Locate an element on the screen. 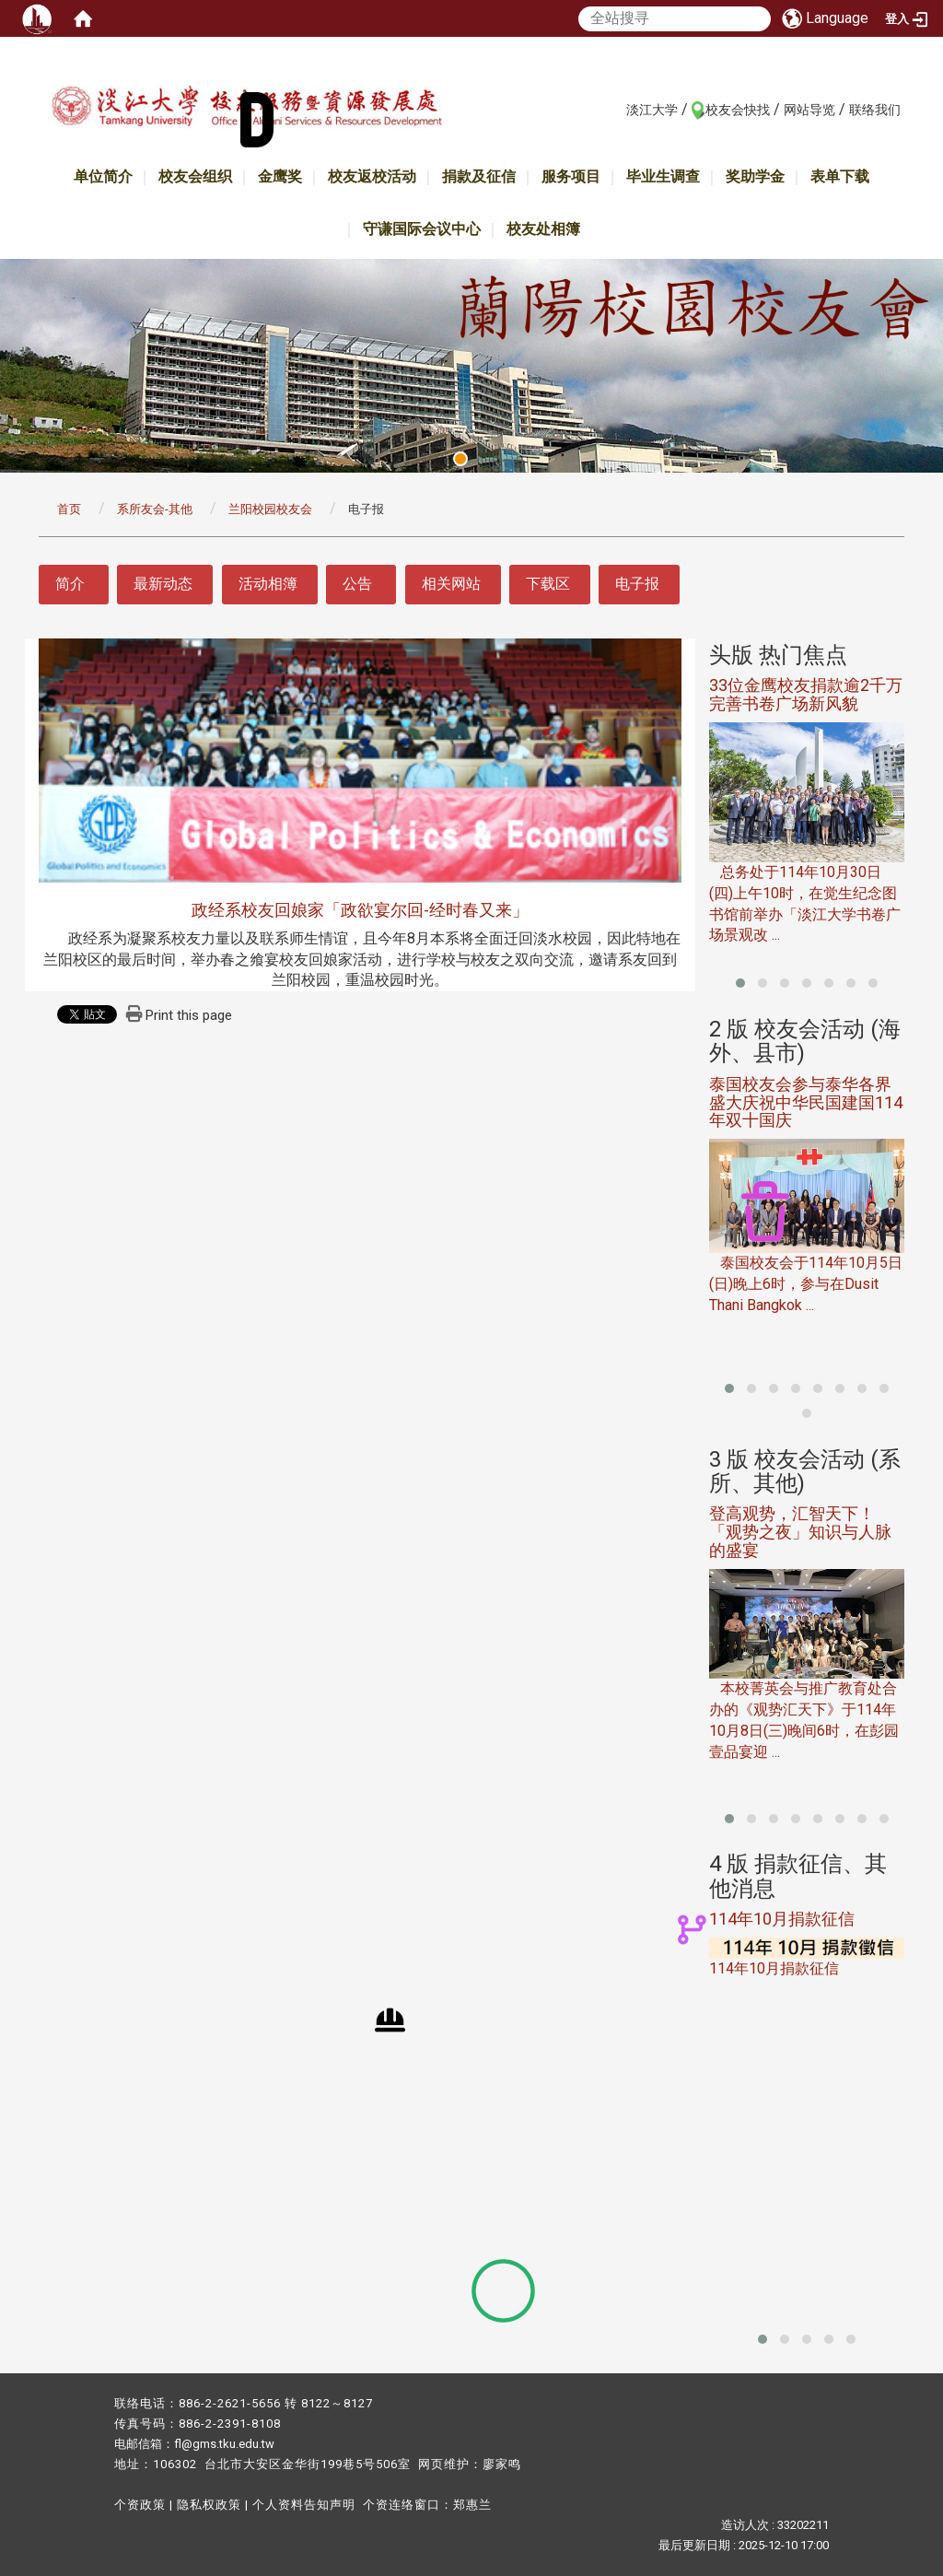 This screenshot has width=943, height=2576. indicates a "D" grade or rating is located at coordinates (257, 120).